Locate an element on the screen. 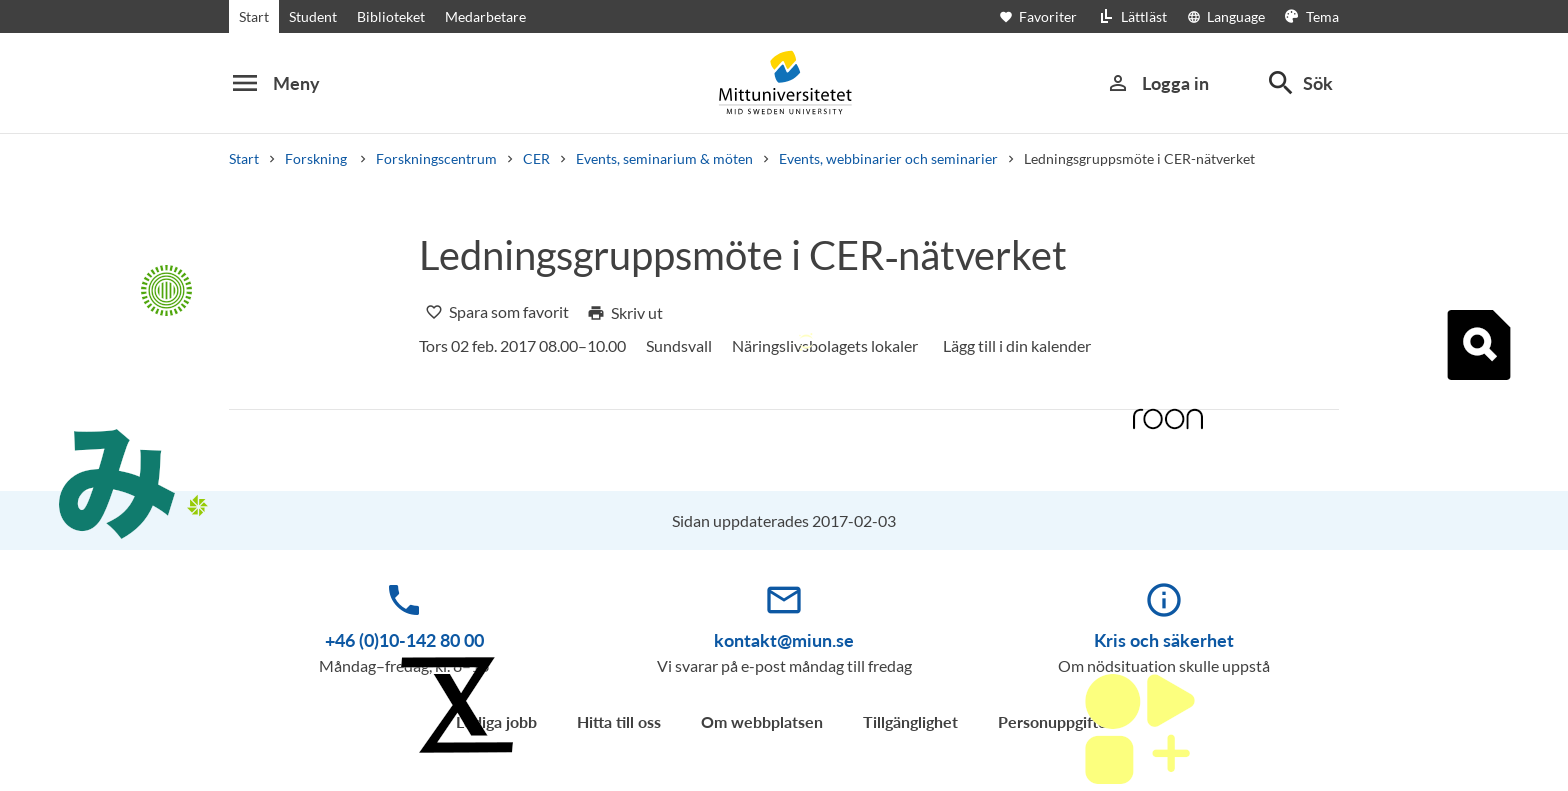  open prezi presentation software is located at coordinates (166, 290).